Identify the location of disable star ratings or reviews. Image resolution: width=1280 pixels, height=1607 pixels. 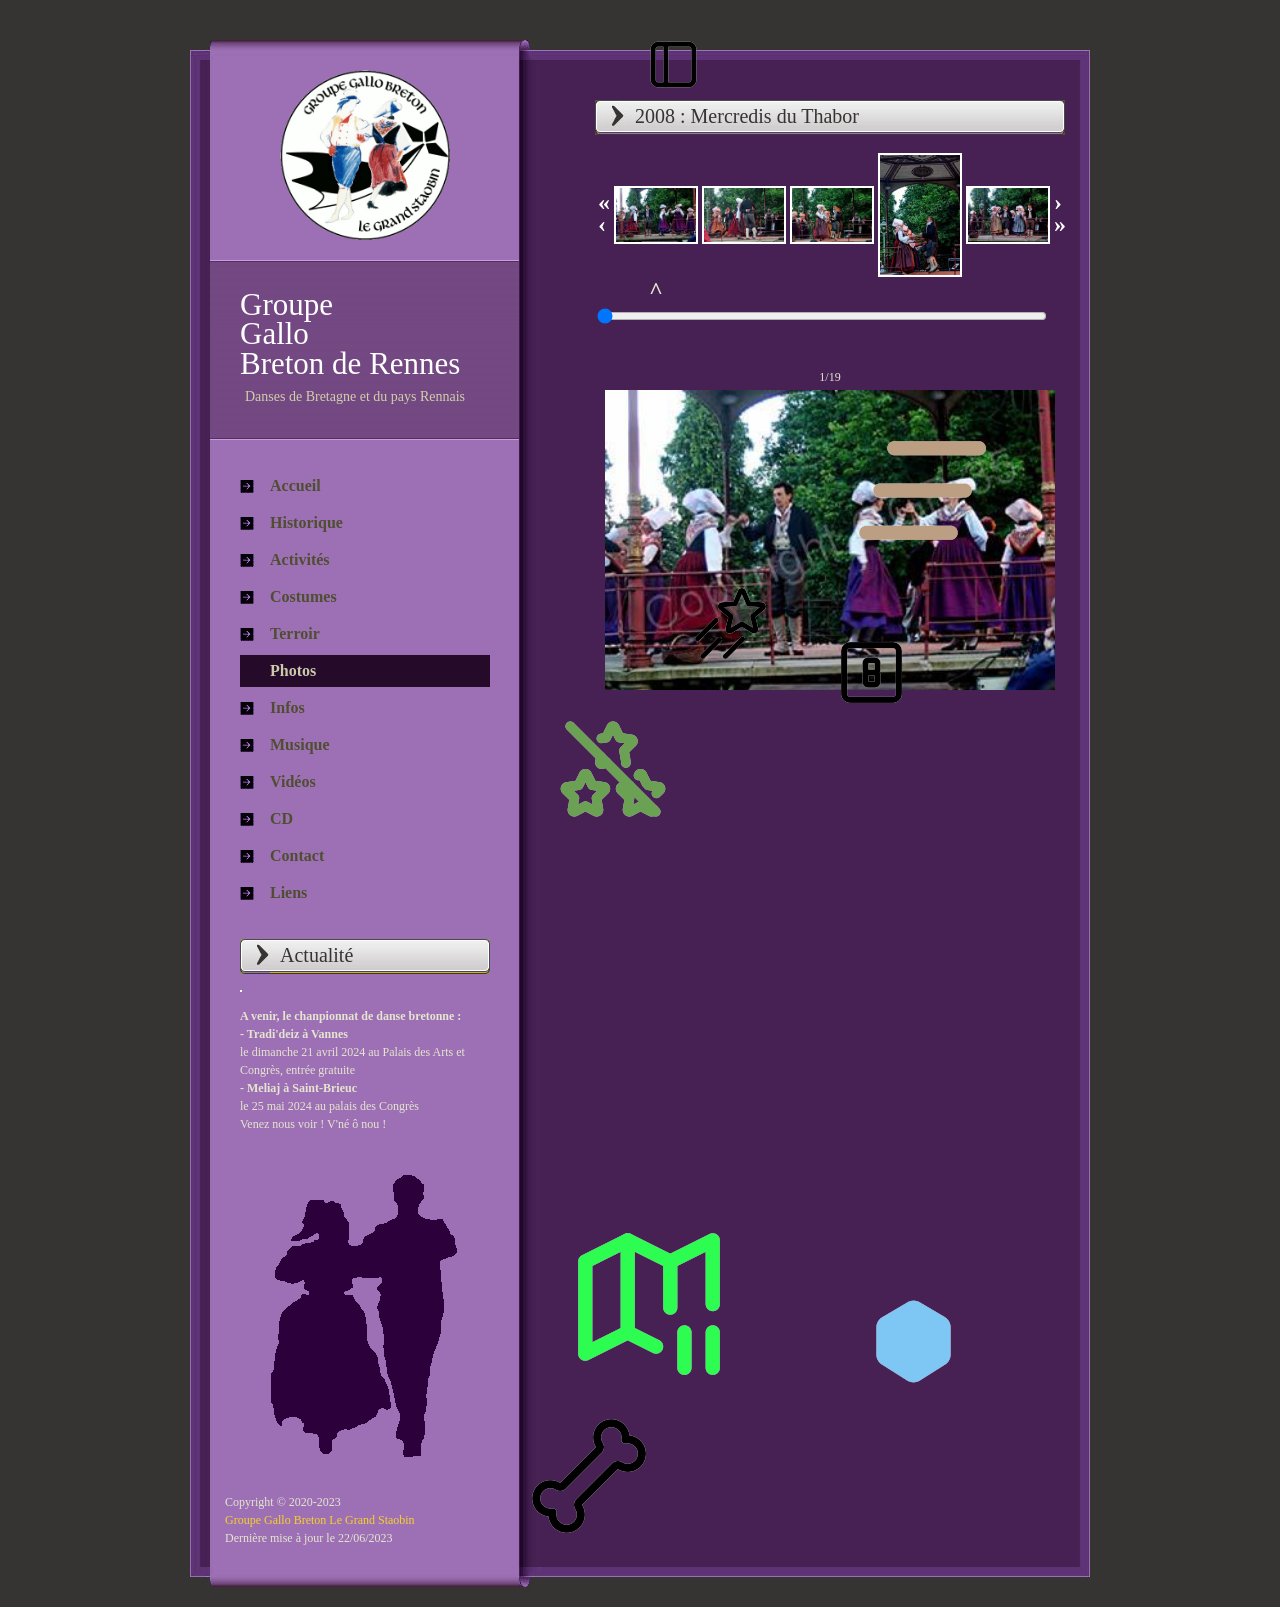
(613, 769).